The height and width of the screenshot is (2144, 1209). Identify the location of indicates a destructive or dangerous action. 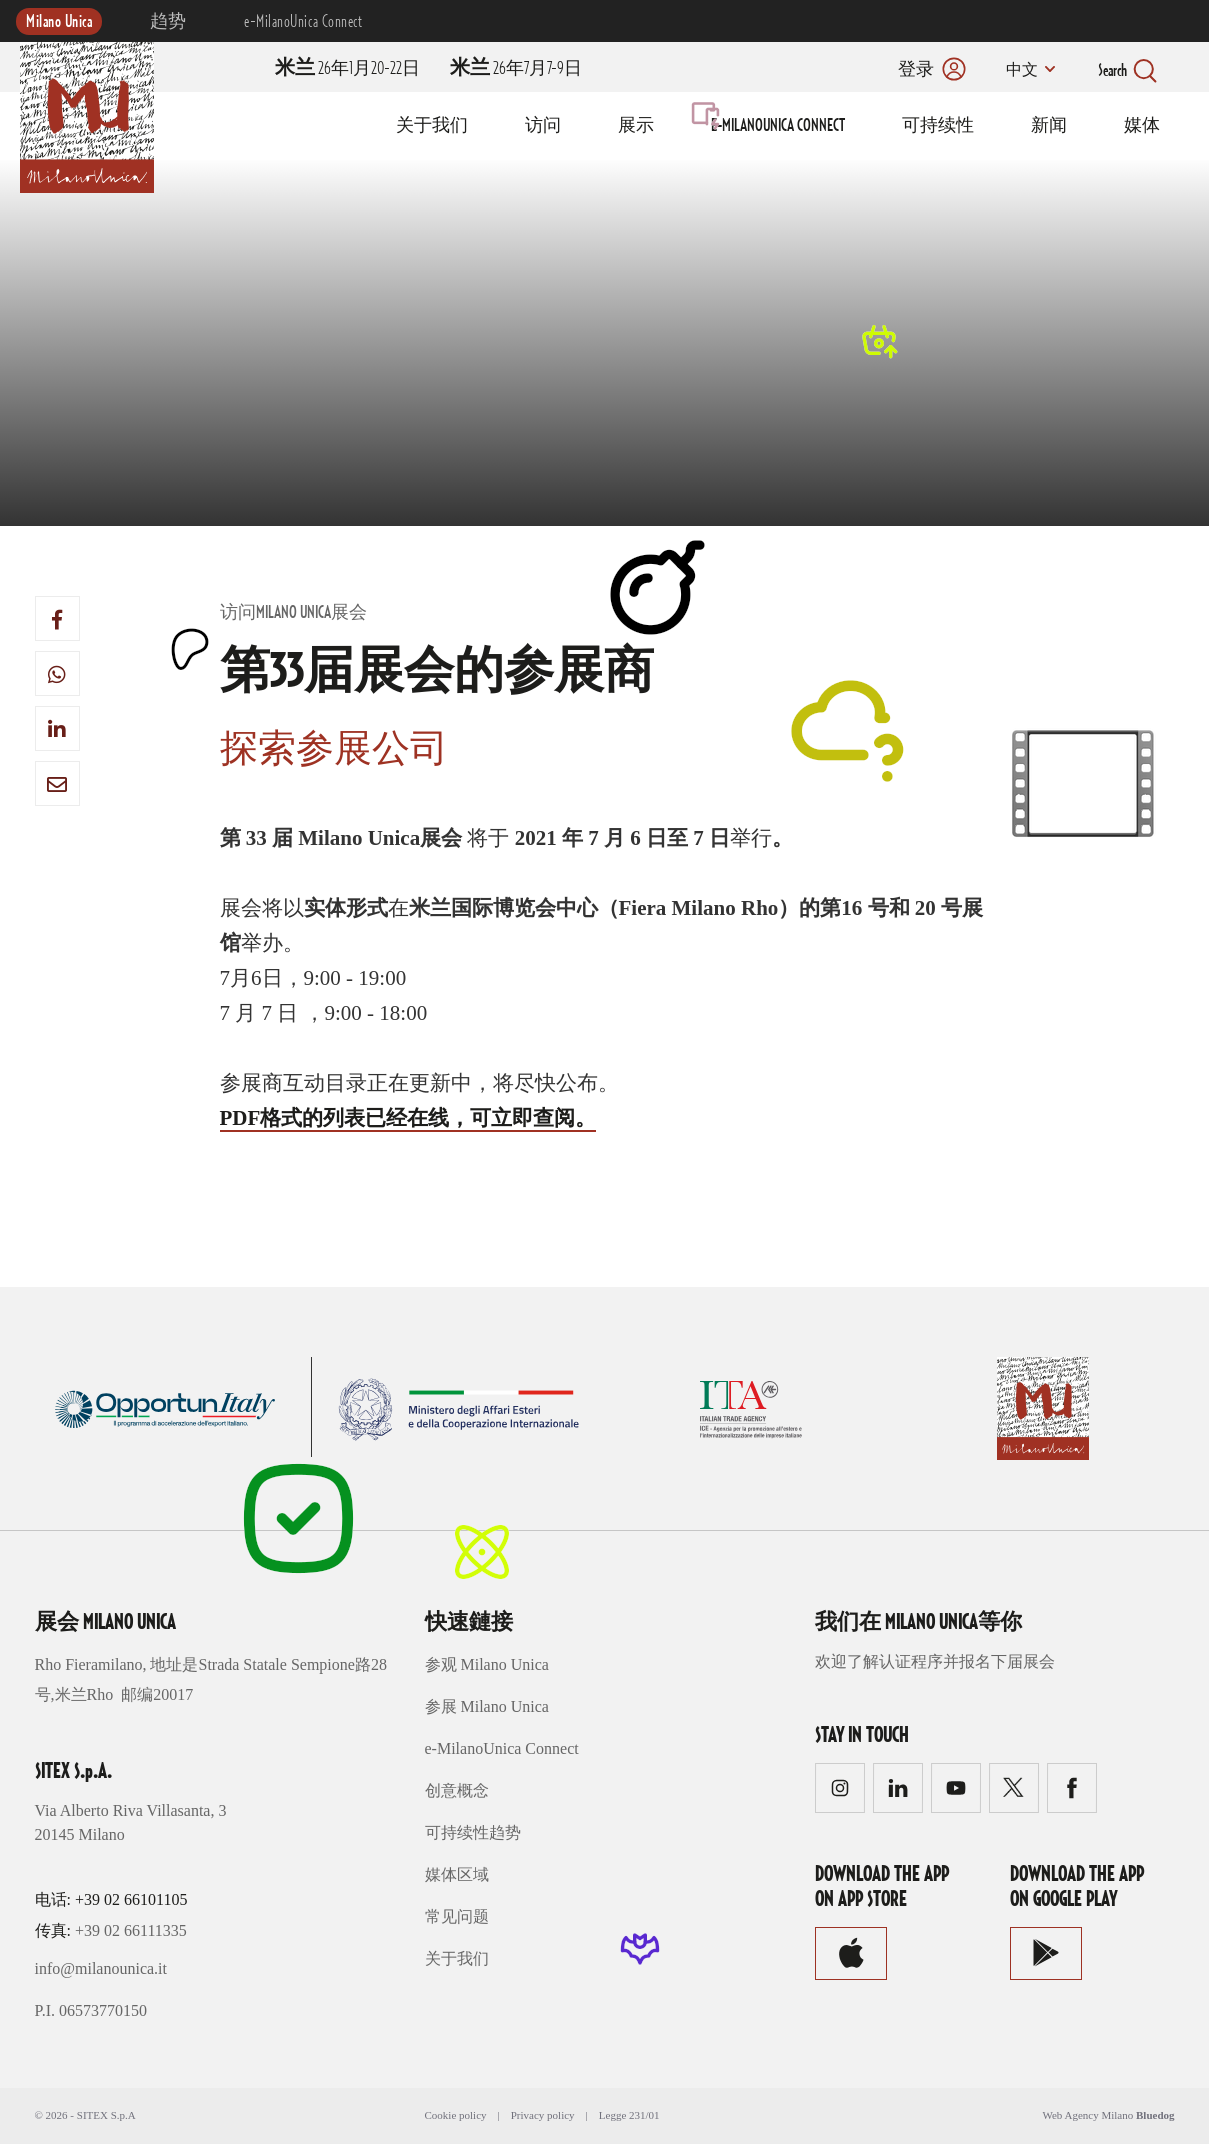
(657, 587).